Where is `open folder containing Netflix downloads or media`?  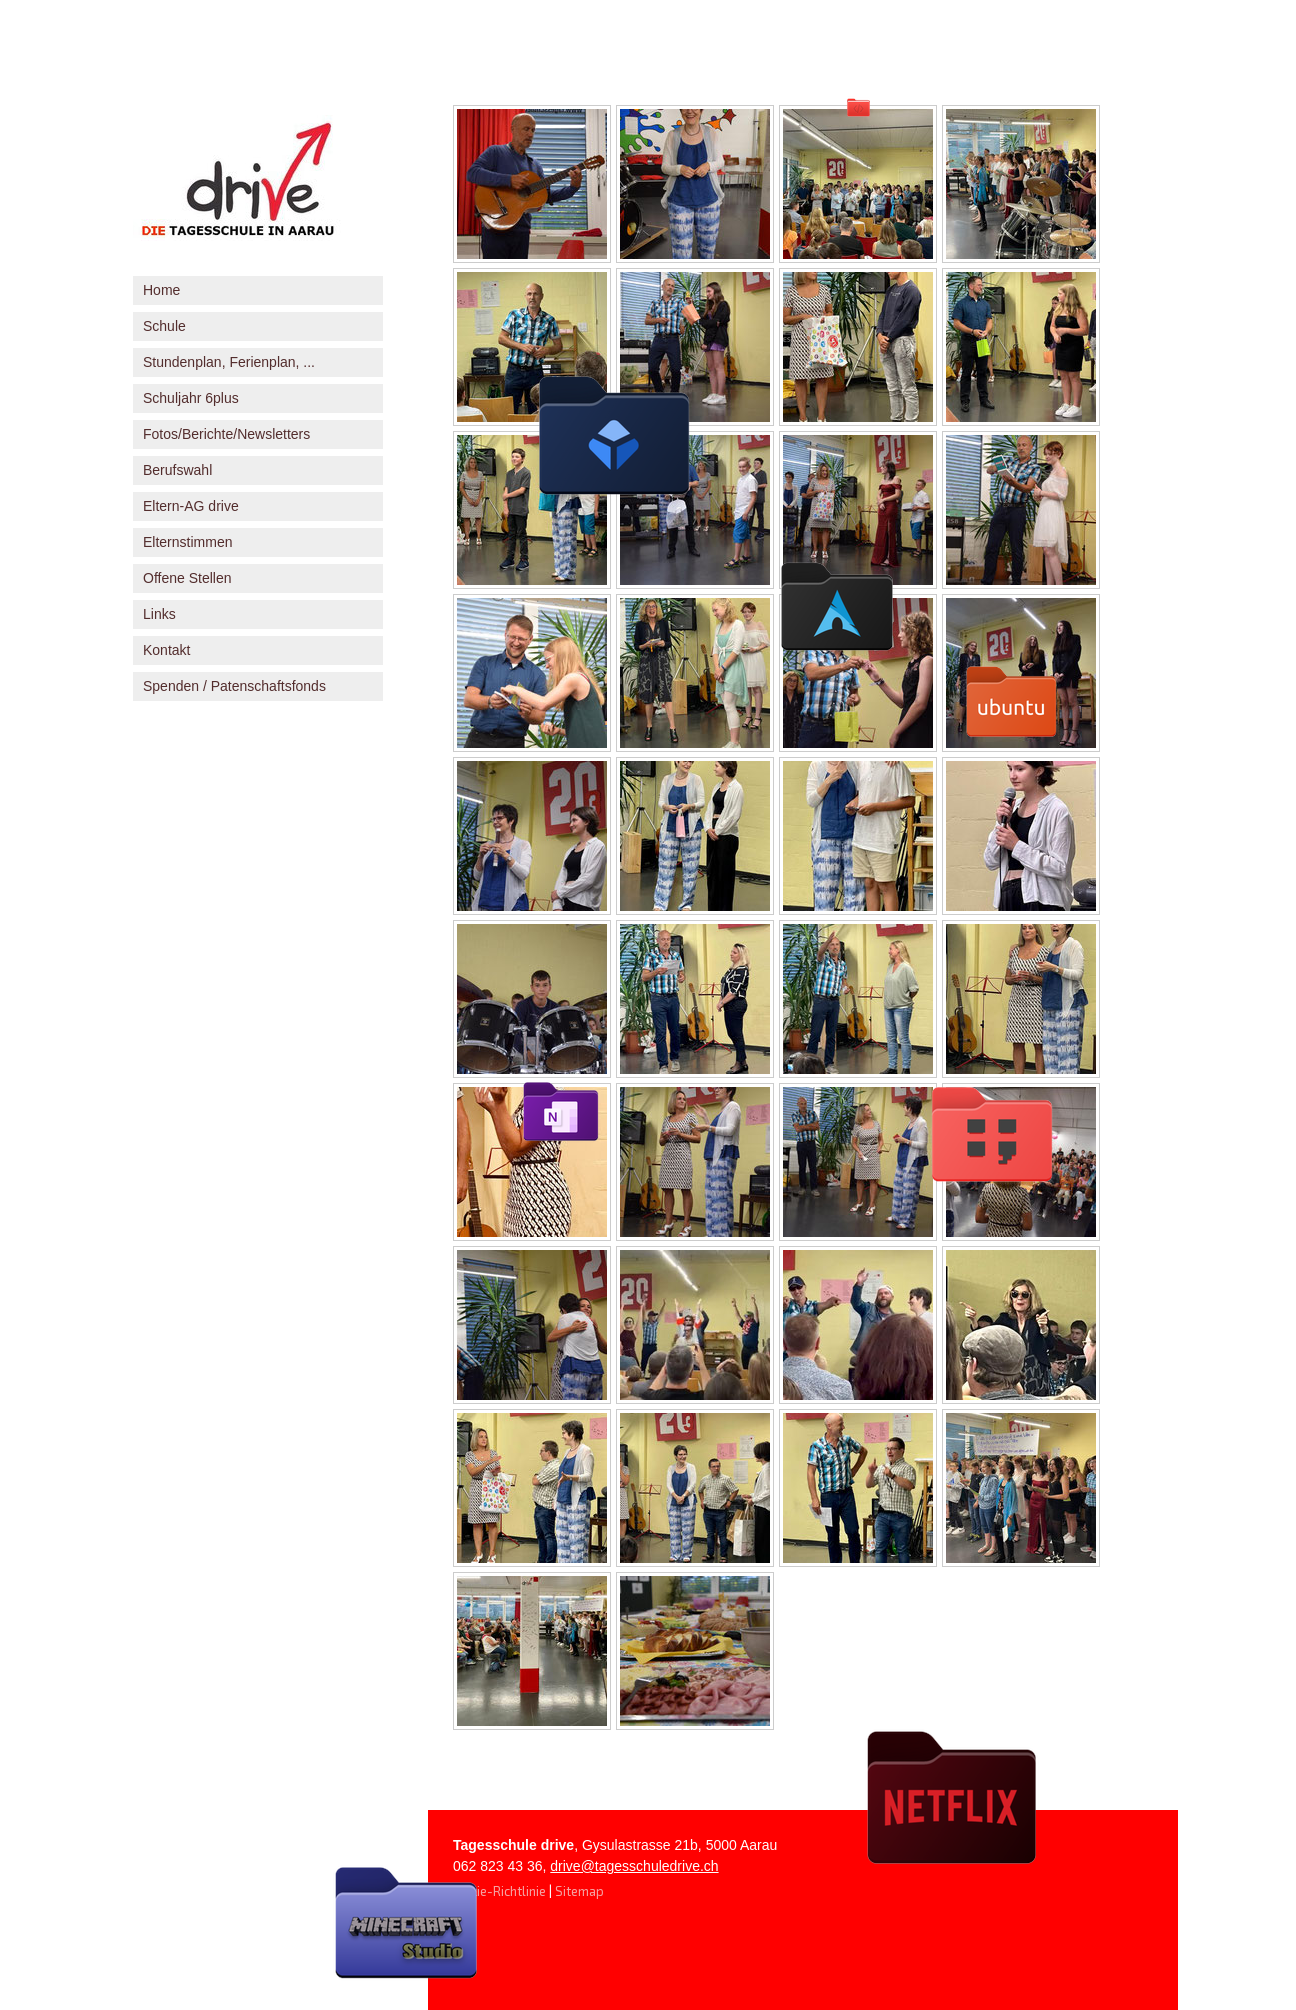 open folder containing Netflix downloads or media is located at coordinates (951, 1802).